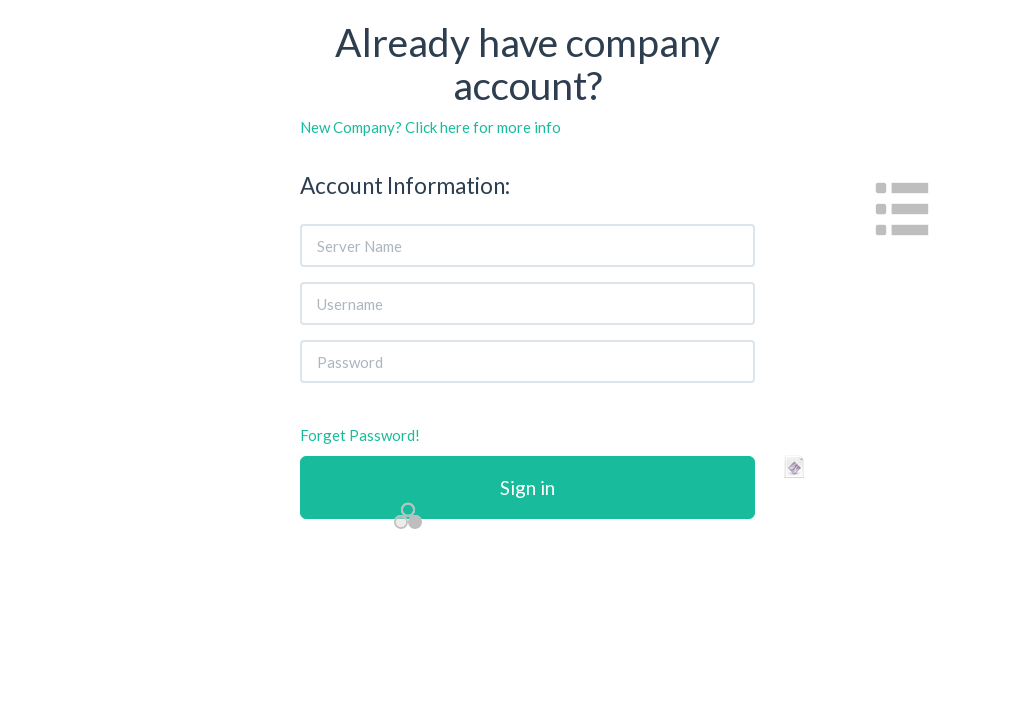  What do you see at coordinates (794, 466) in the screenshot?
I see `a script or code file` at bounding box center [794, 466].